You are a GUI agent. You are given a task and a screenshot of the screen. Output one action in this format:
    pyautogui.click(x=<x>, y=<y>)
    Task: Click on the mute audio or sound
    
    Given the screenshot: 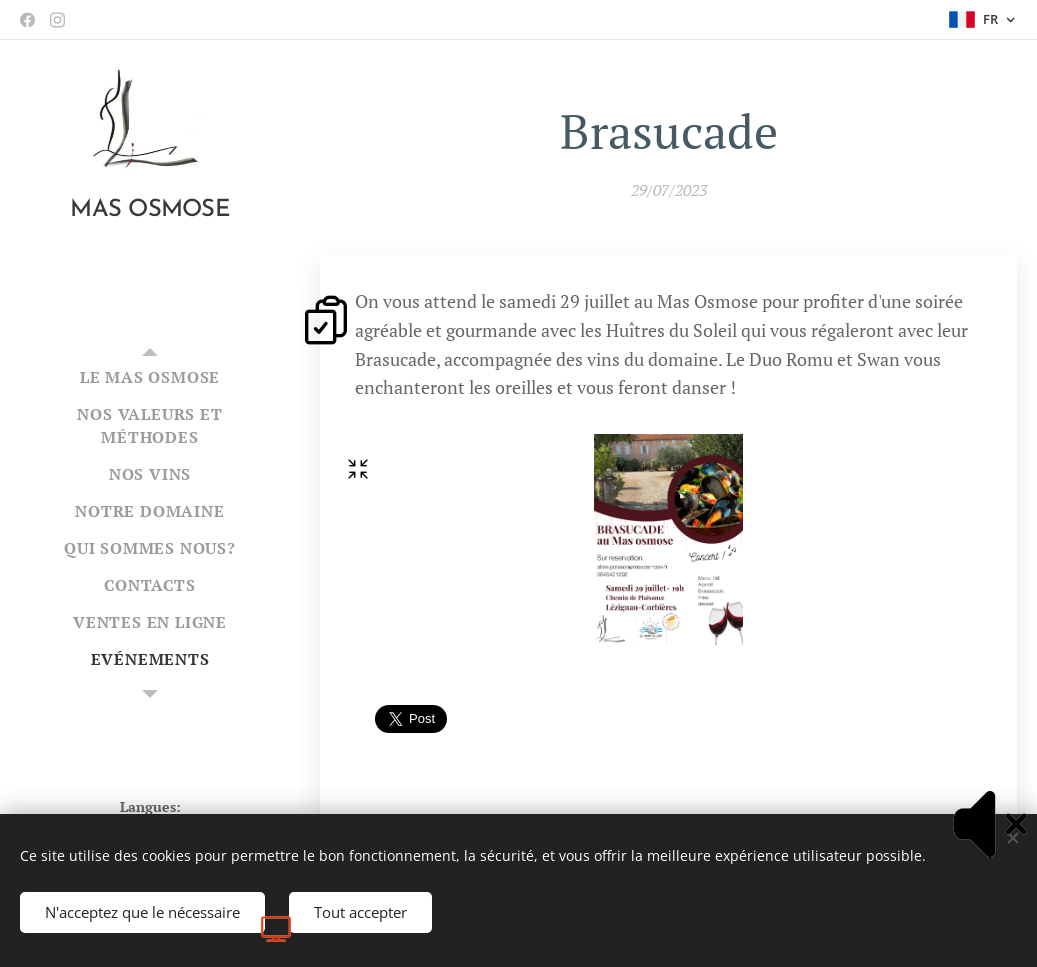 What is the action you would take?
    pyautogui.click(x=990, y=824)
    